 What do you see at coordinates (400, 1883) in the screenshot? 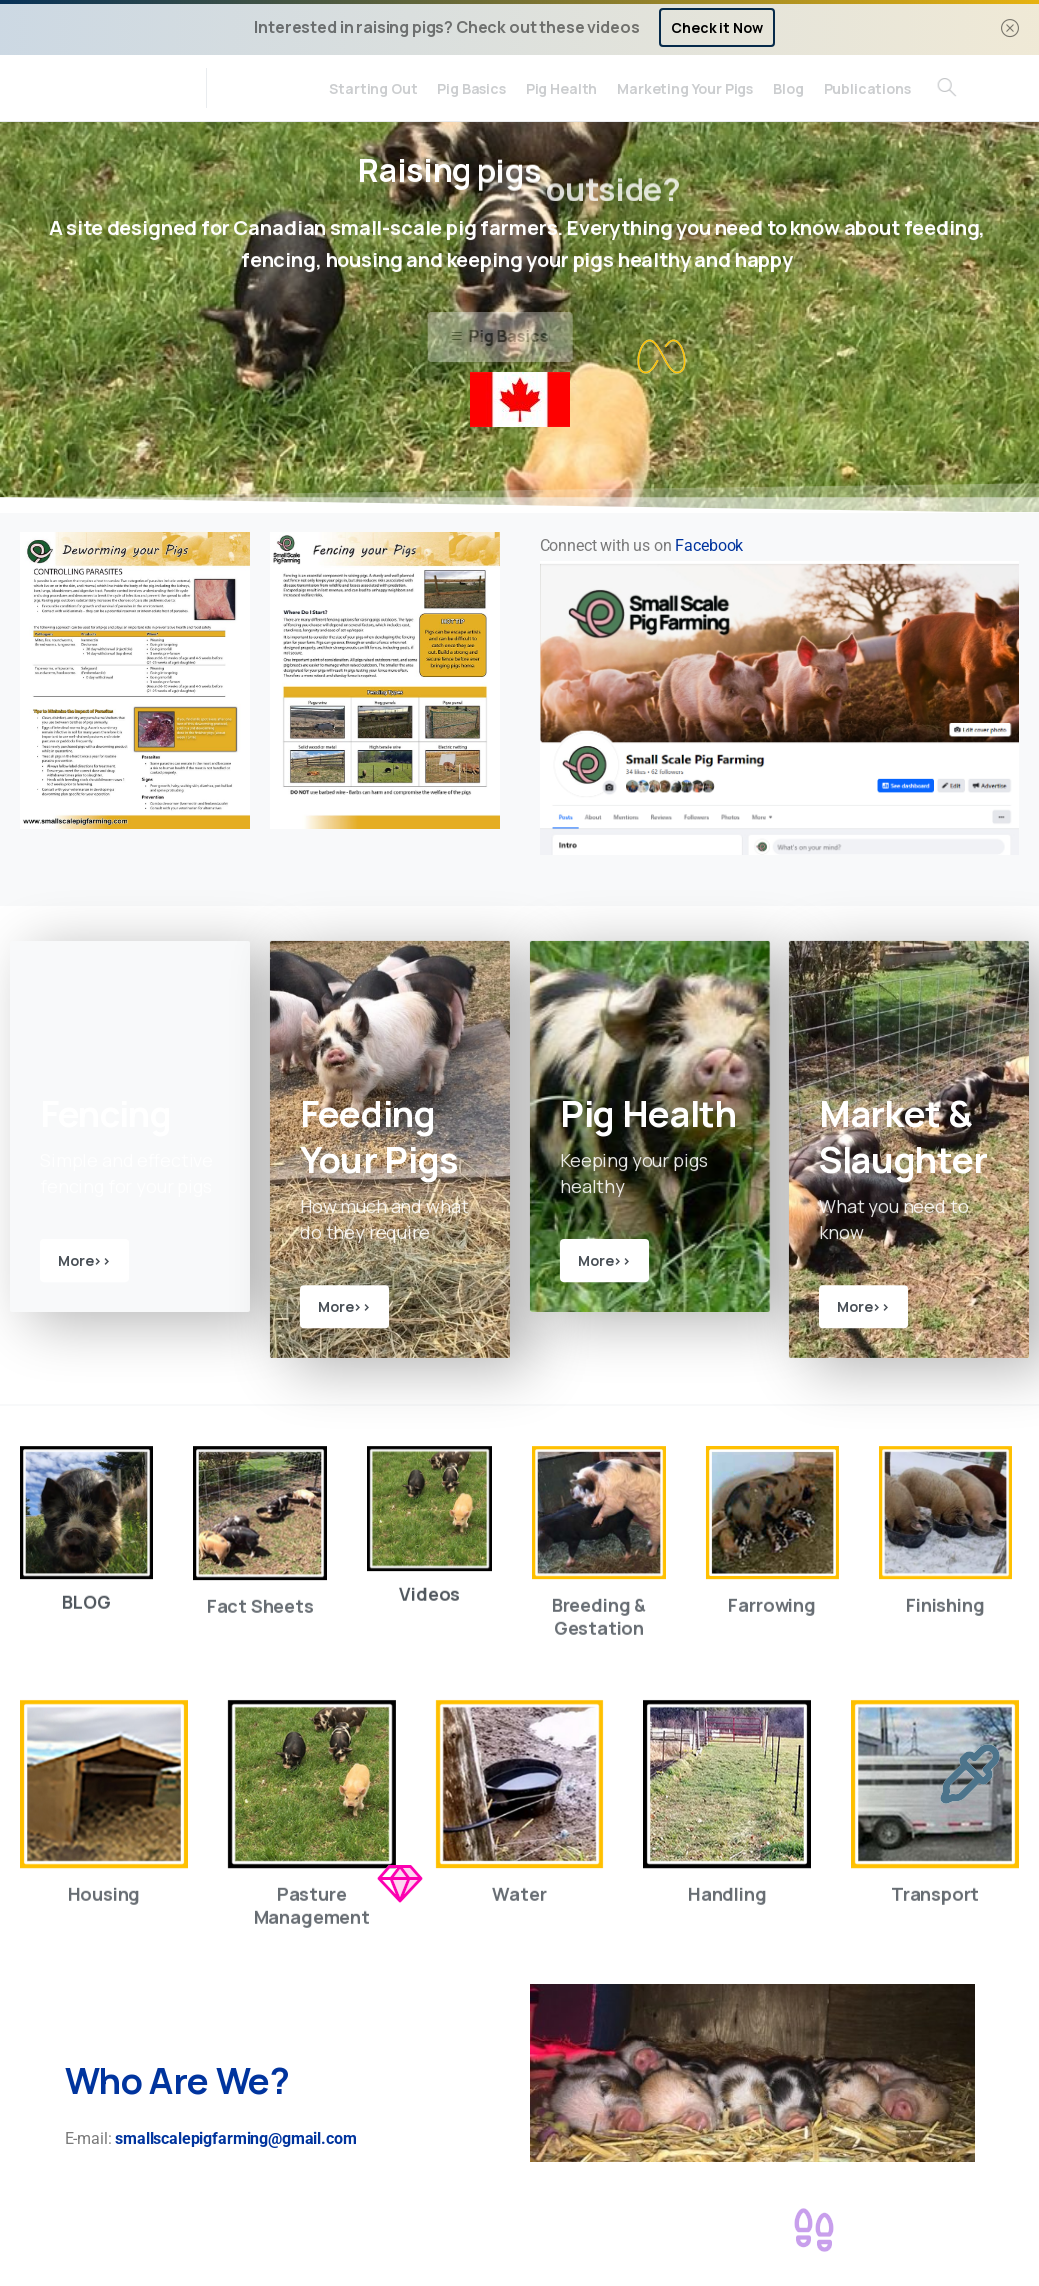
I see `open sketch app` at bounding box center [400, 1883].